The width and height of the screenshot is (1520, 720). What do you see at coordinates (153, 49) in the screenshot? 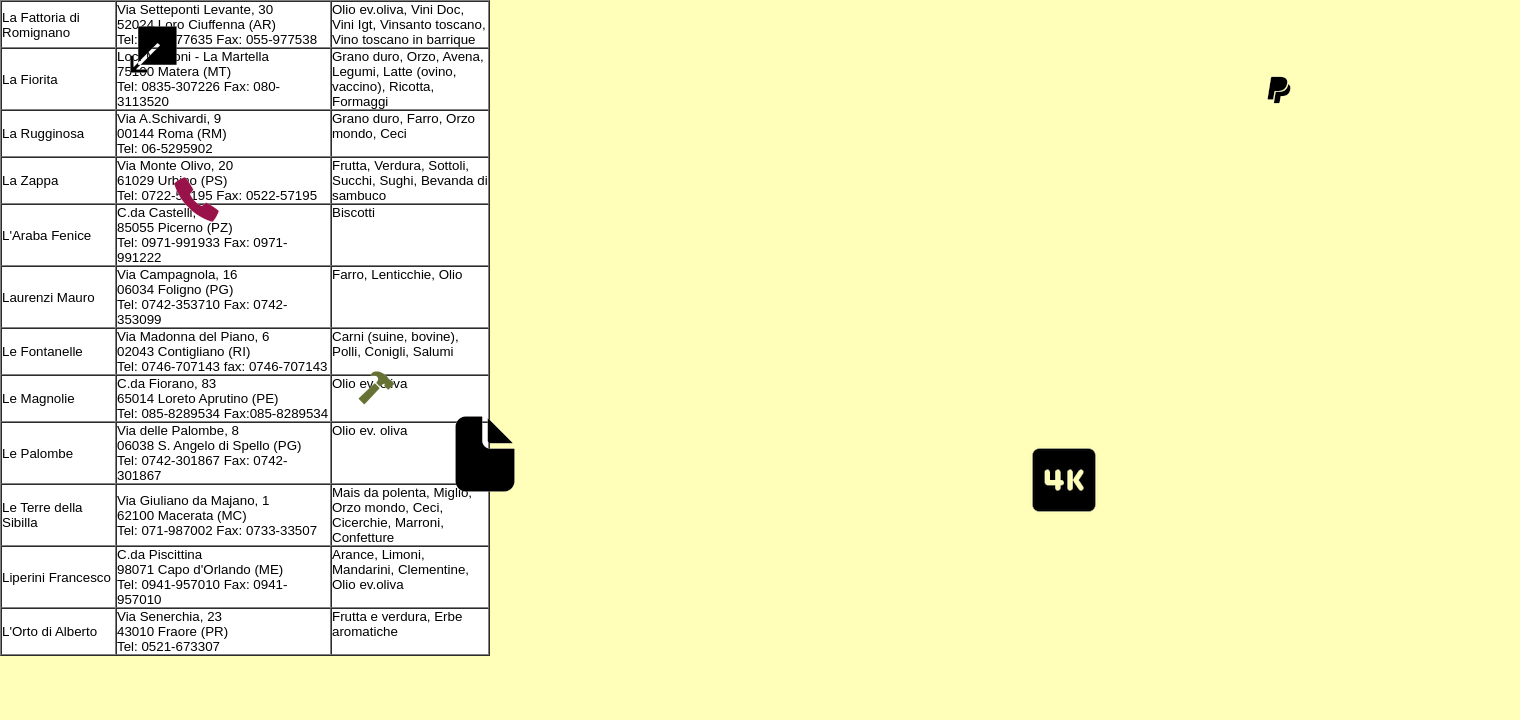
I see `collapse or minimize a panel` at bounding box center [153, 49].